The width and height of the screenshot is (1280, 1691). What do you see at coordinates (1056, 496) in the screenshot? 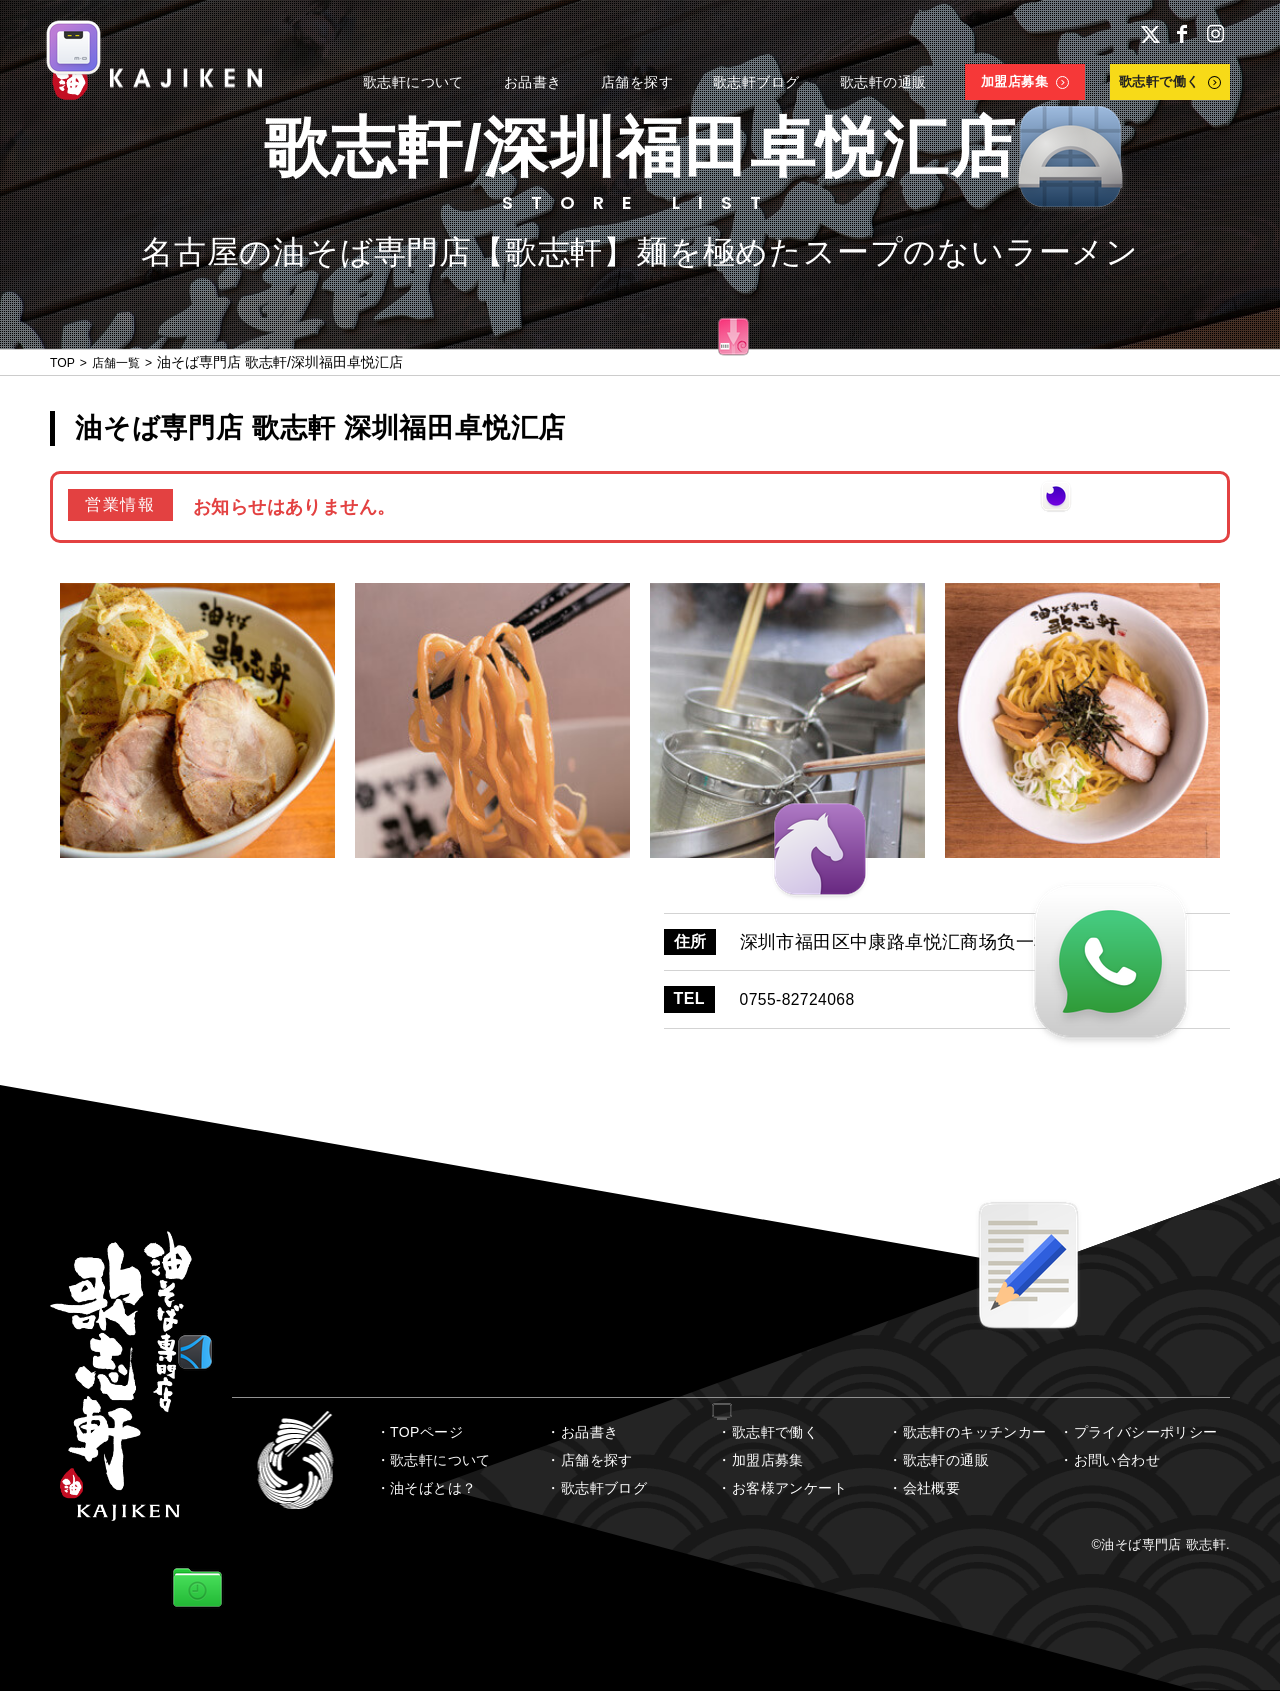
I see `open insomnia api client` at bounding box center [1056, 496].